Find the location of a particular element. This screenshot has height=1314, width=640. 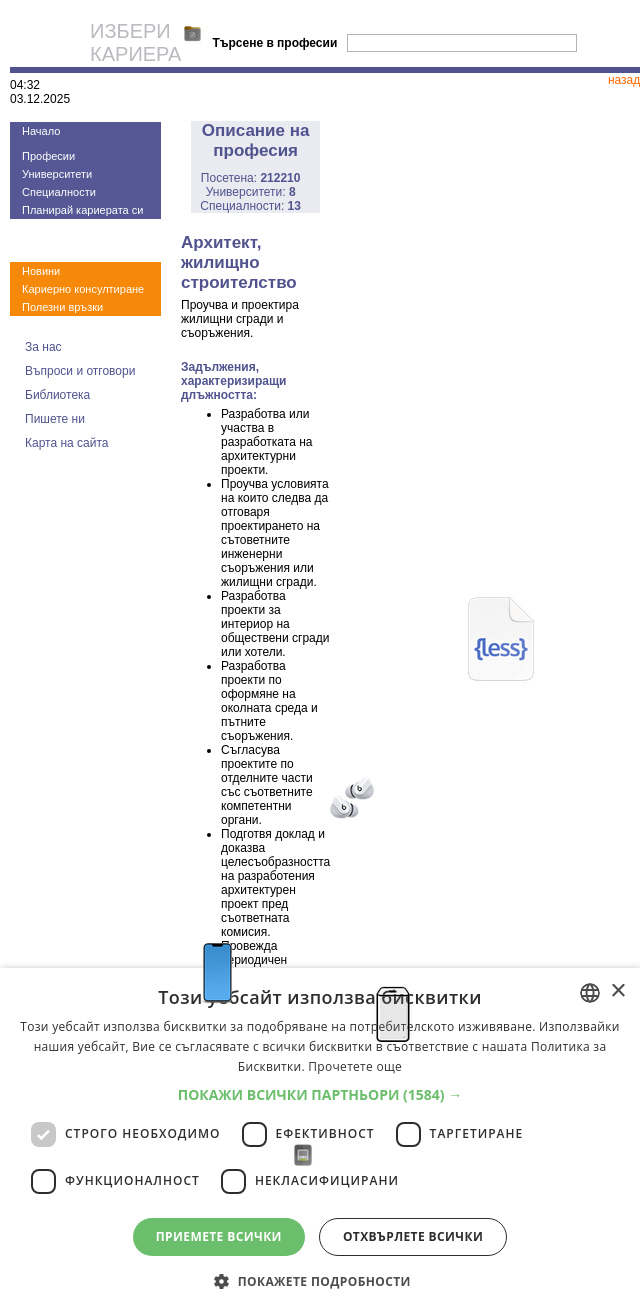

access airport extreme router settings is located at coordinates (393, 1014).